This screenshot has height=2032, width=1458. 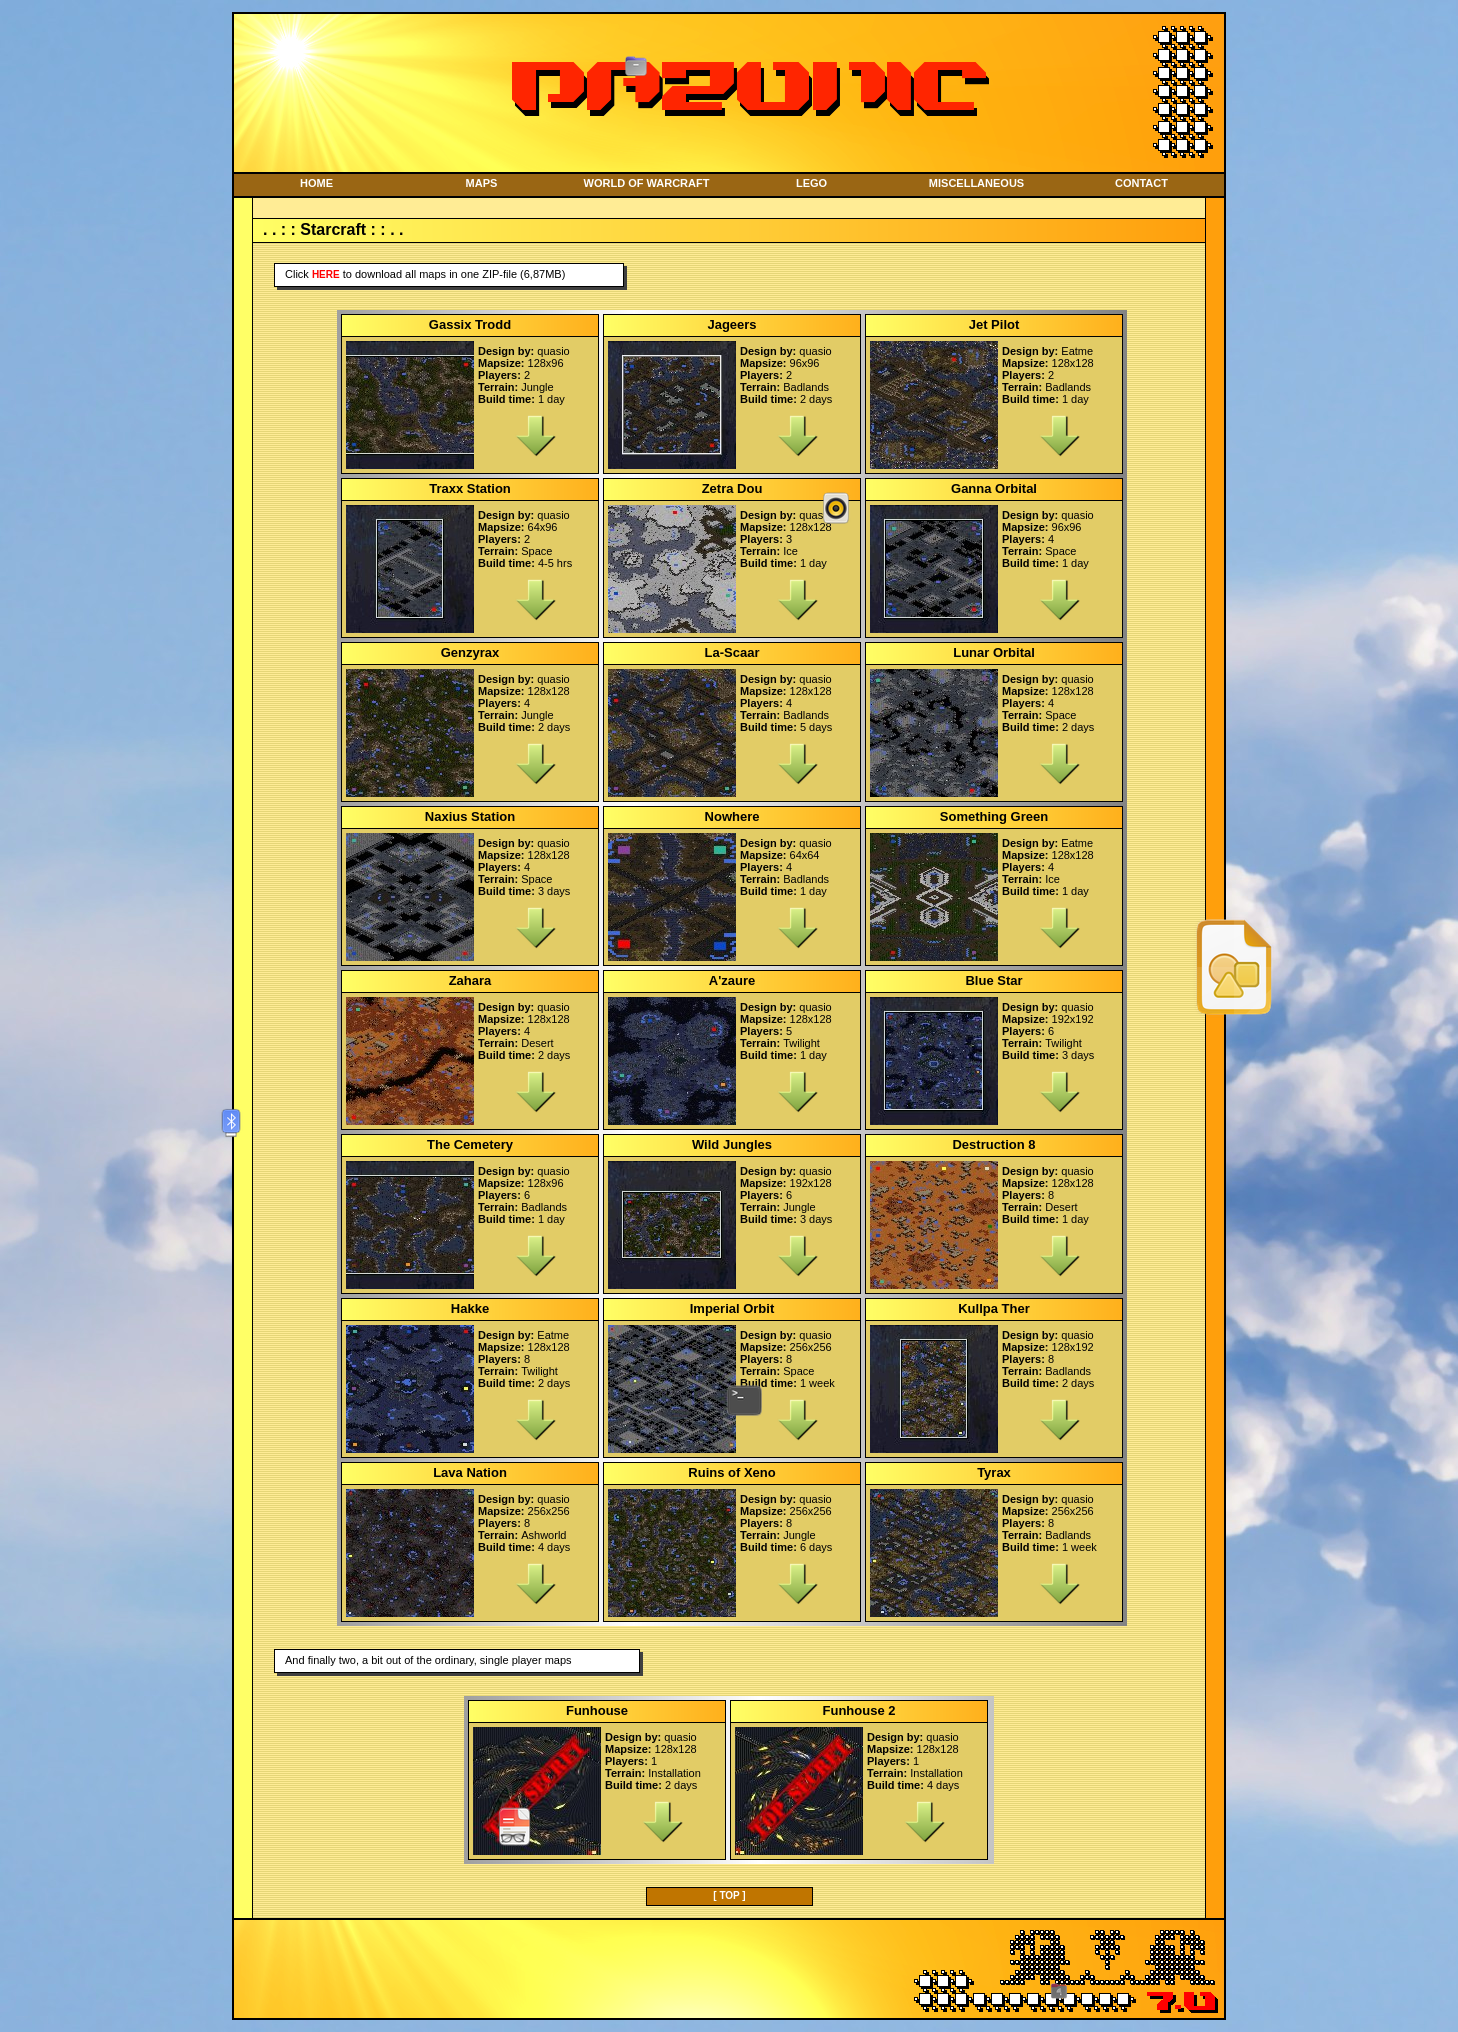 I want to click on open the papers app for reading articles, so click(x=514, y=1826).